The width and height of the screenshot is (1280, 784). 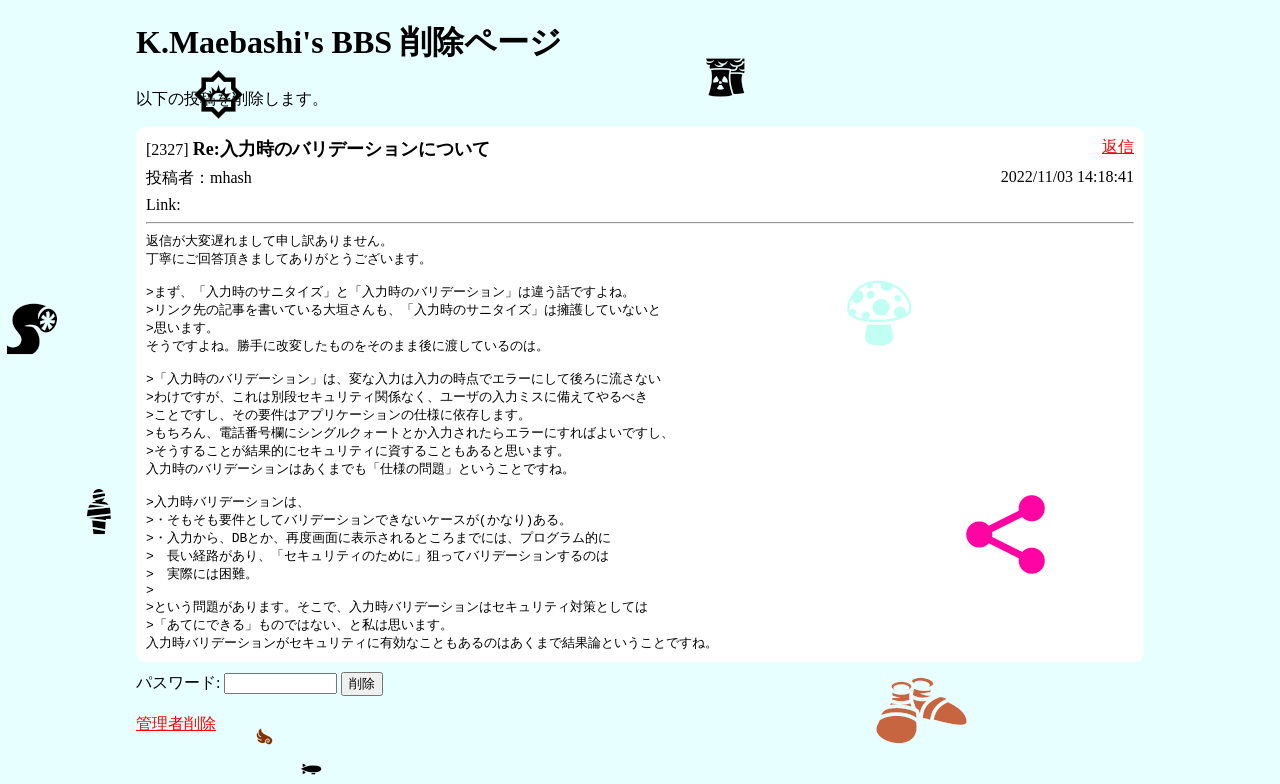 What do you see at coordinates (725, 77) in the screenshot?
I see `nuclear power plant facility icon` at bounding box center [725, 77].